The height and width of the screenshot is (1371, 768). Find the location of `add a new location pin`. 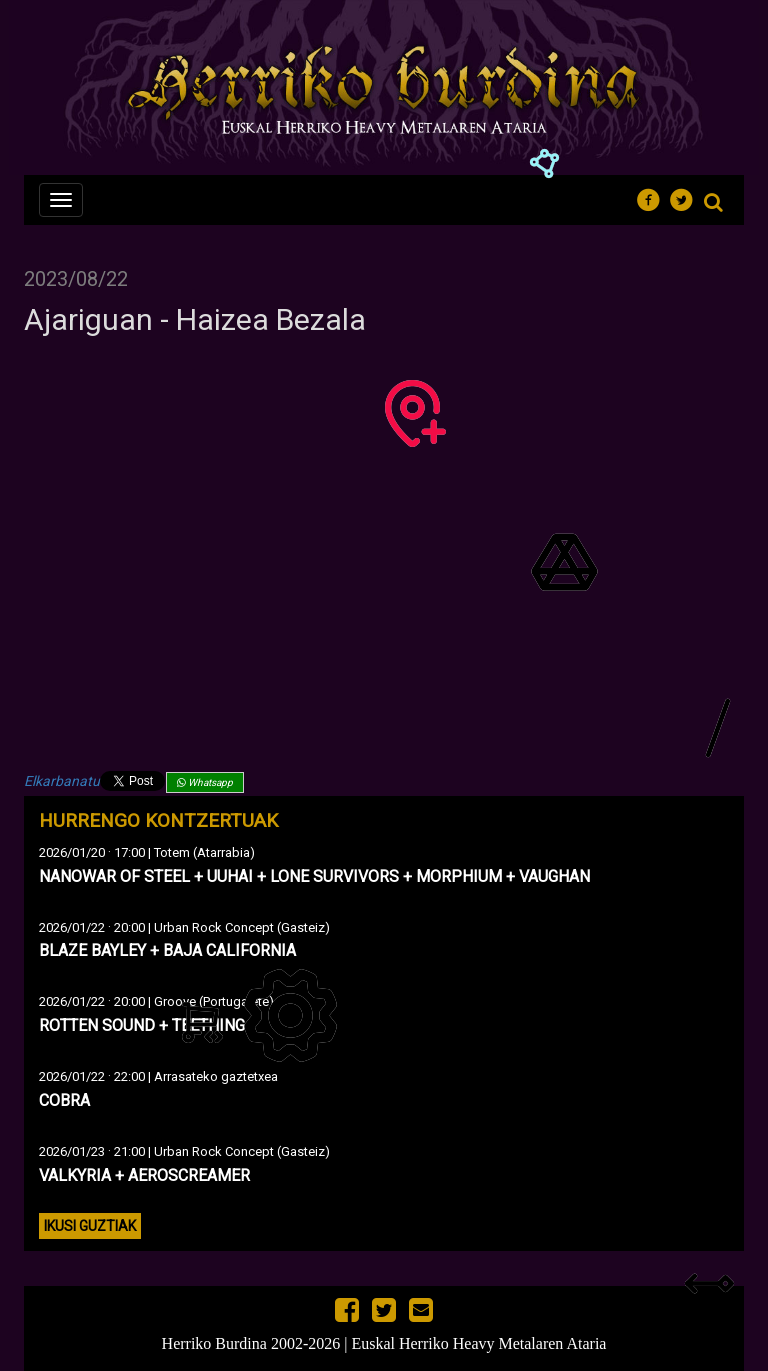

add a new location pin is located at coordinates (412, 413).